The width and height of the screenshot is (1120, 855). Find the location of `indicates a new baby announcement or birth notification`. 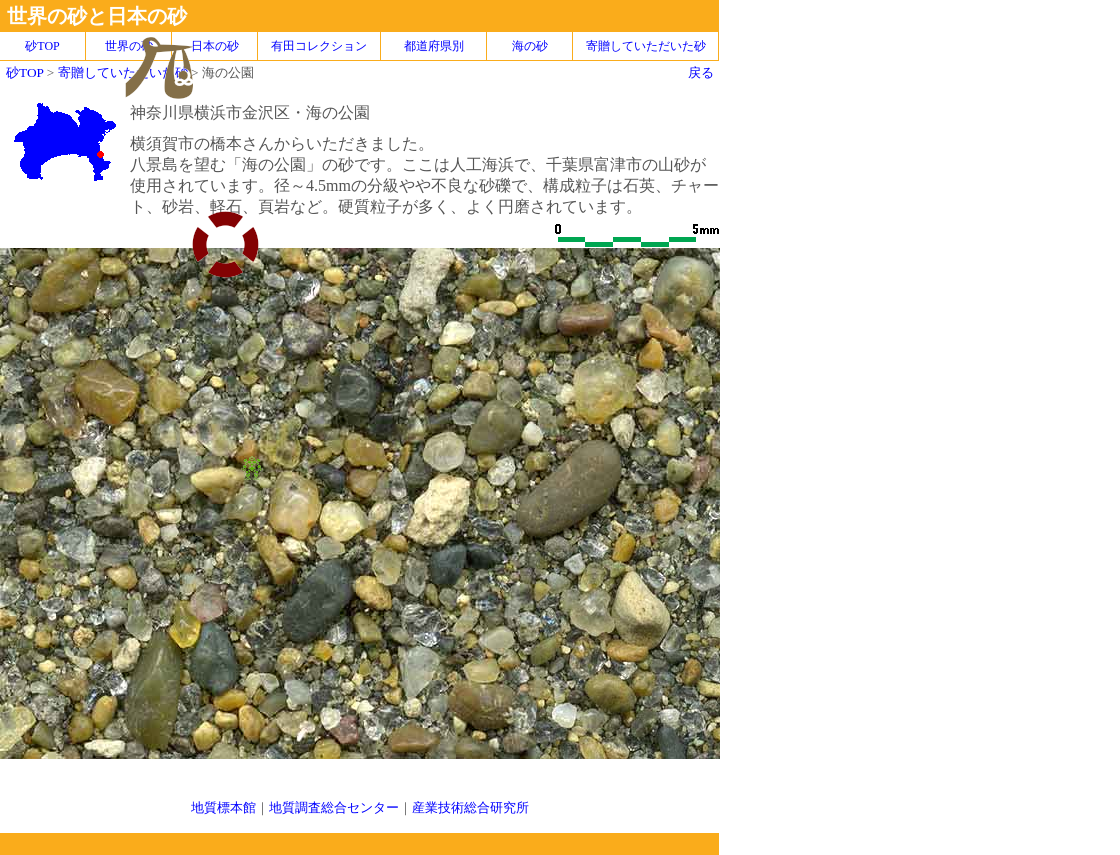

indicates a new baby announcement or birth notification is located at coordinates (160, 65).